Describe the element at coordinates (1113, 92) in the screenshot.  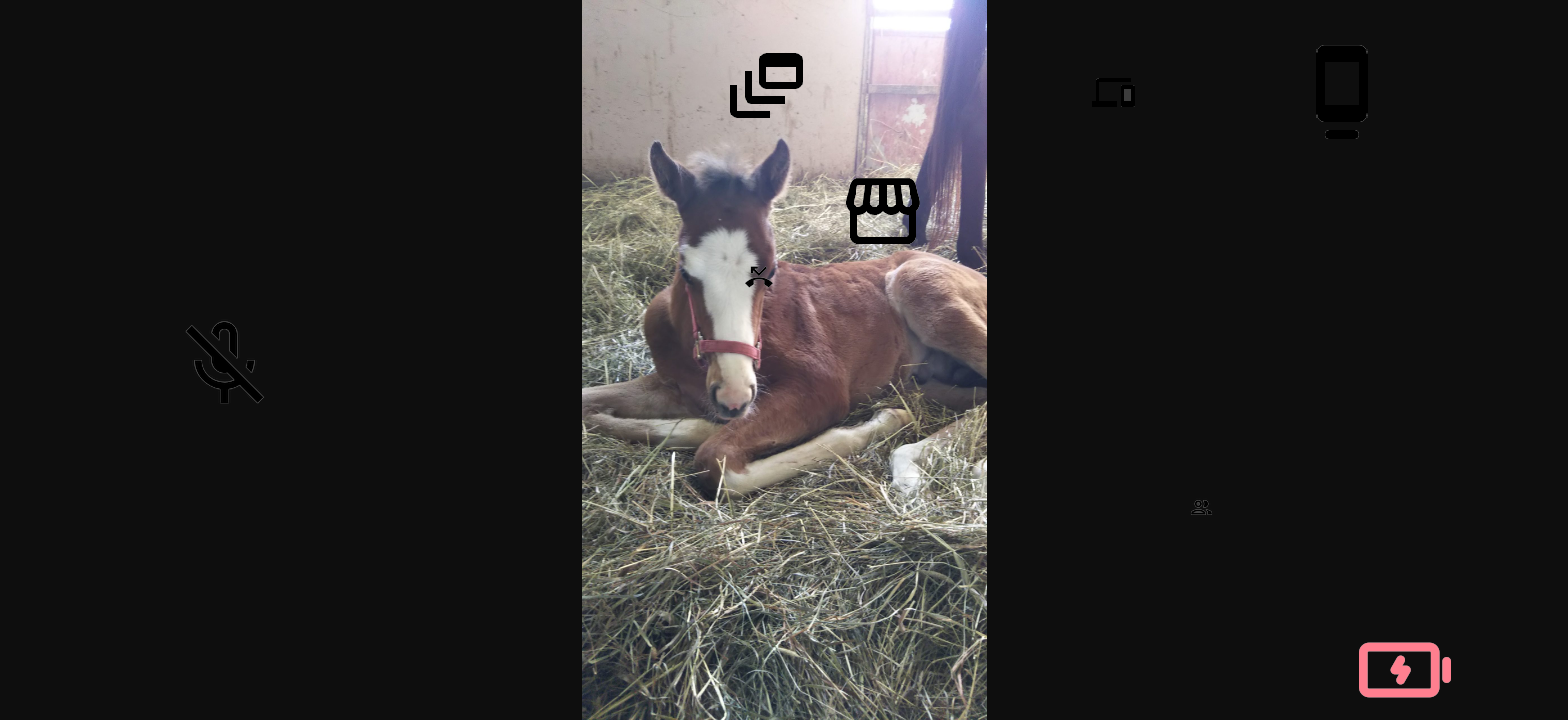
I see `connect your phone to another device` at that location.